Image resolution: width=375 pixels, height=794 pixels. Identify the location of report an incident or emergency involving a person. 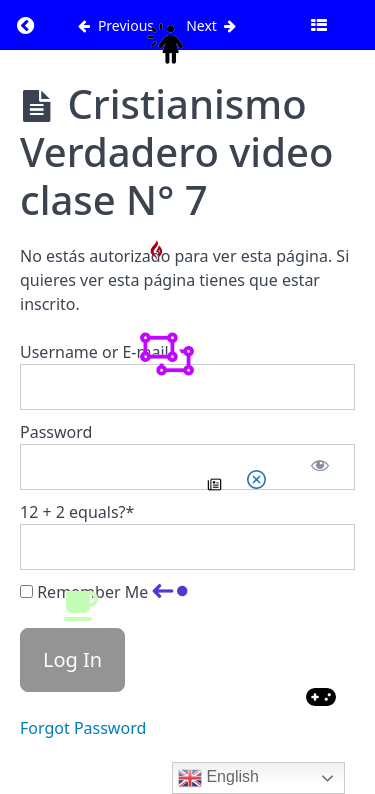
(168, 44).